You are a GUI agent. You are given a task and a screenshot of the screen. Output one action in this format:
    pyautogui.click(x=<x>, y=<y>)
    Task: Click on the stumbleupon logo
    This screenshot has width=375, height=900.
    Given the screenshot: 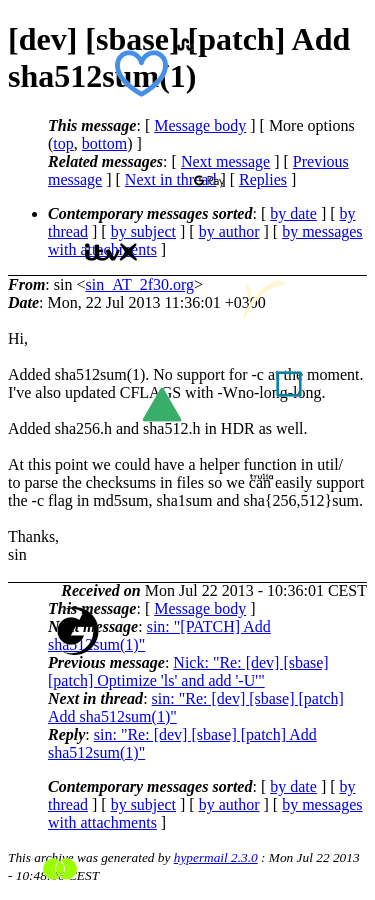 What is the action you would take?
    pyautogui.click(x=185, y=44)
    